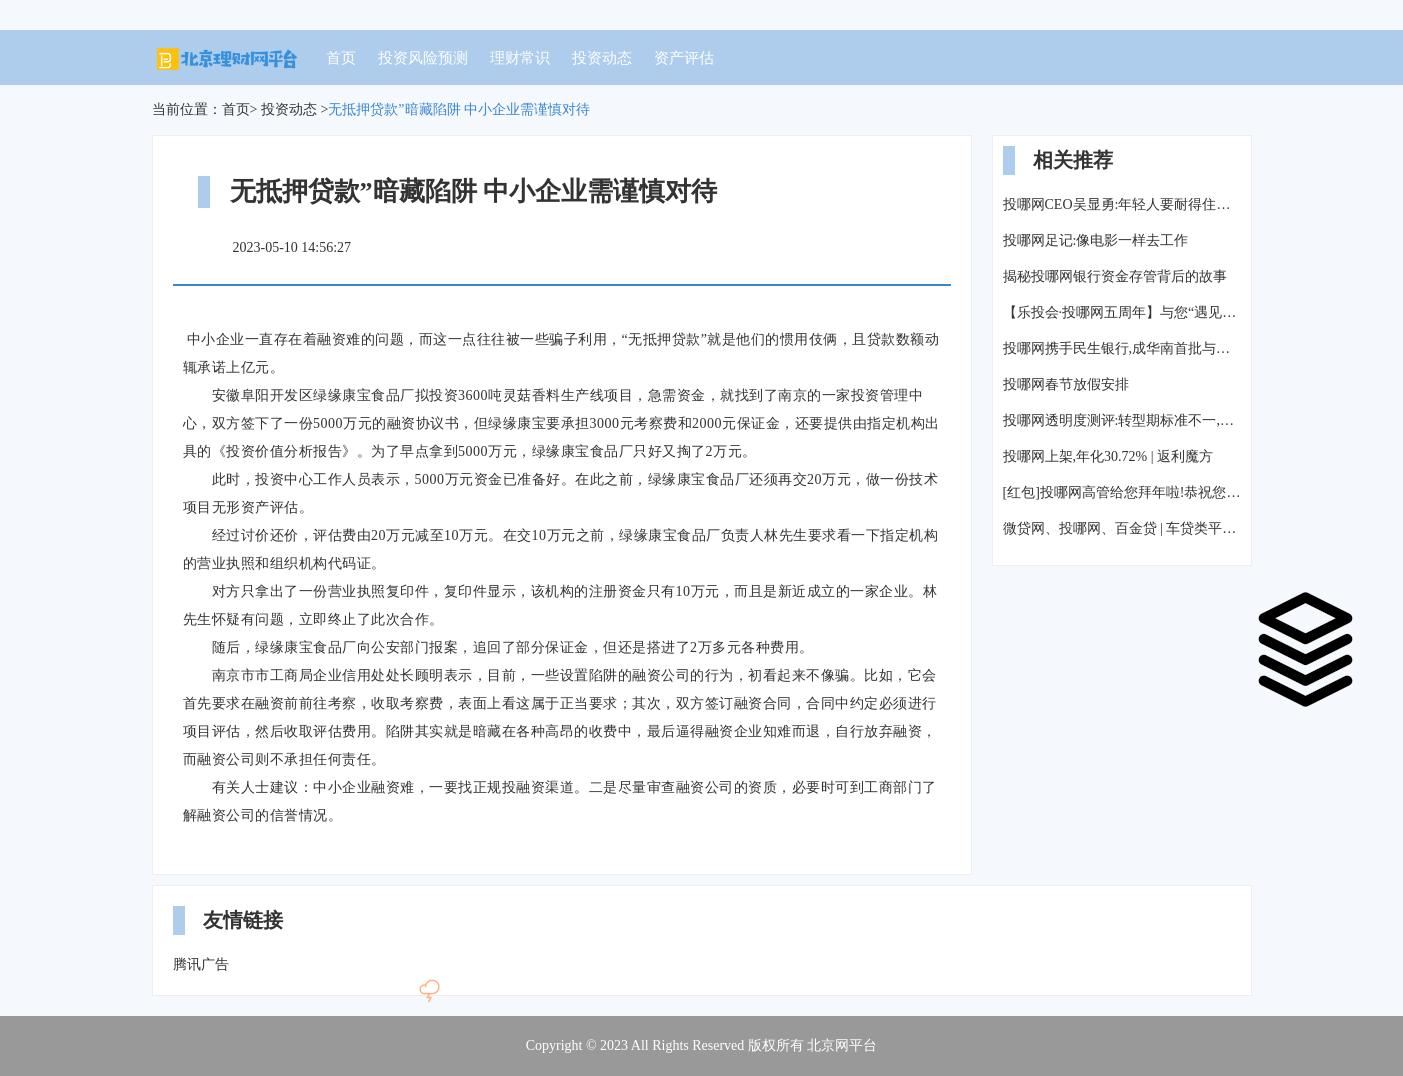 This screenshot has width=1403, height=1076. Describe the element at coordinates (429, 990) in the screenshot. I see `indicates thunderstorm or severe weather conditions` at that location.